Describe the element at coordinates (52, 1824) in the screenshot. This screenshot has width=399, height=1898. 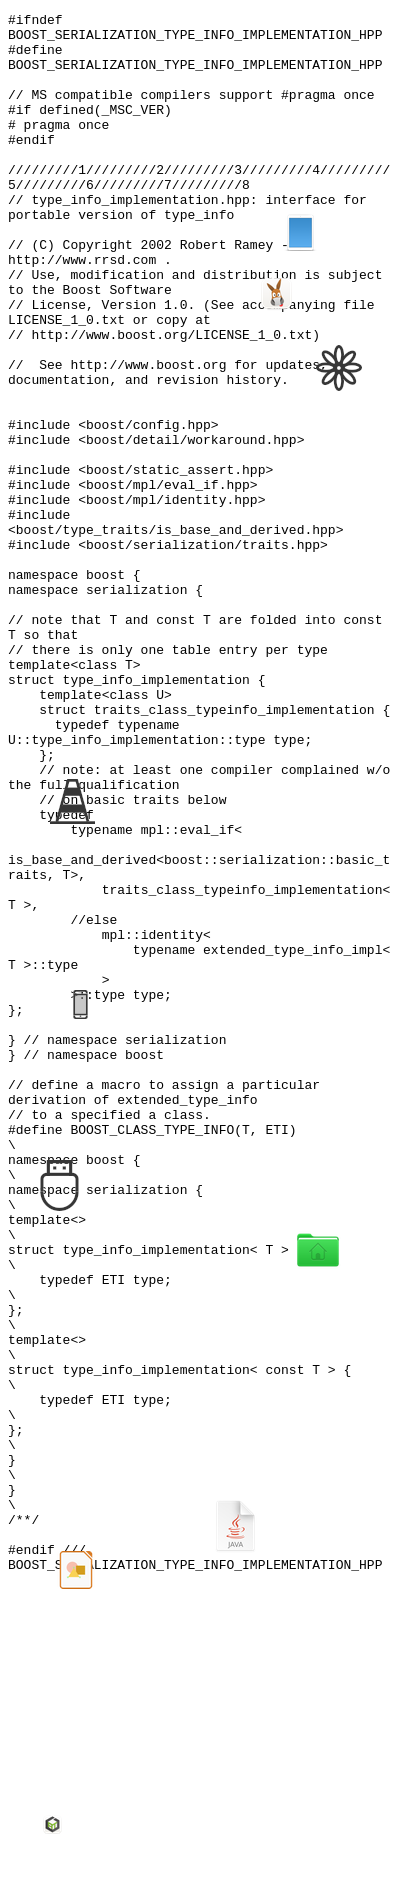
I see `launch atlauncher minecraft mod manager` at that location.